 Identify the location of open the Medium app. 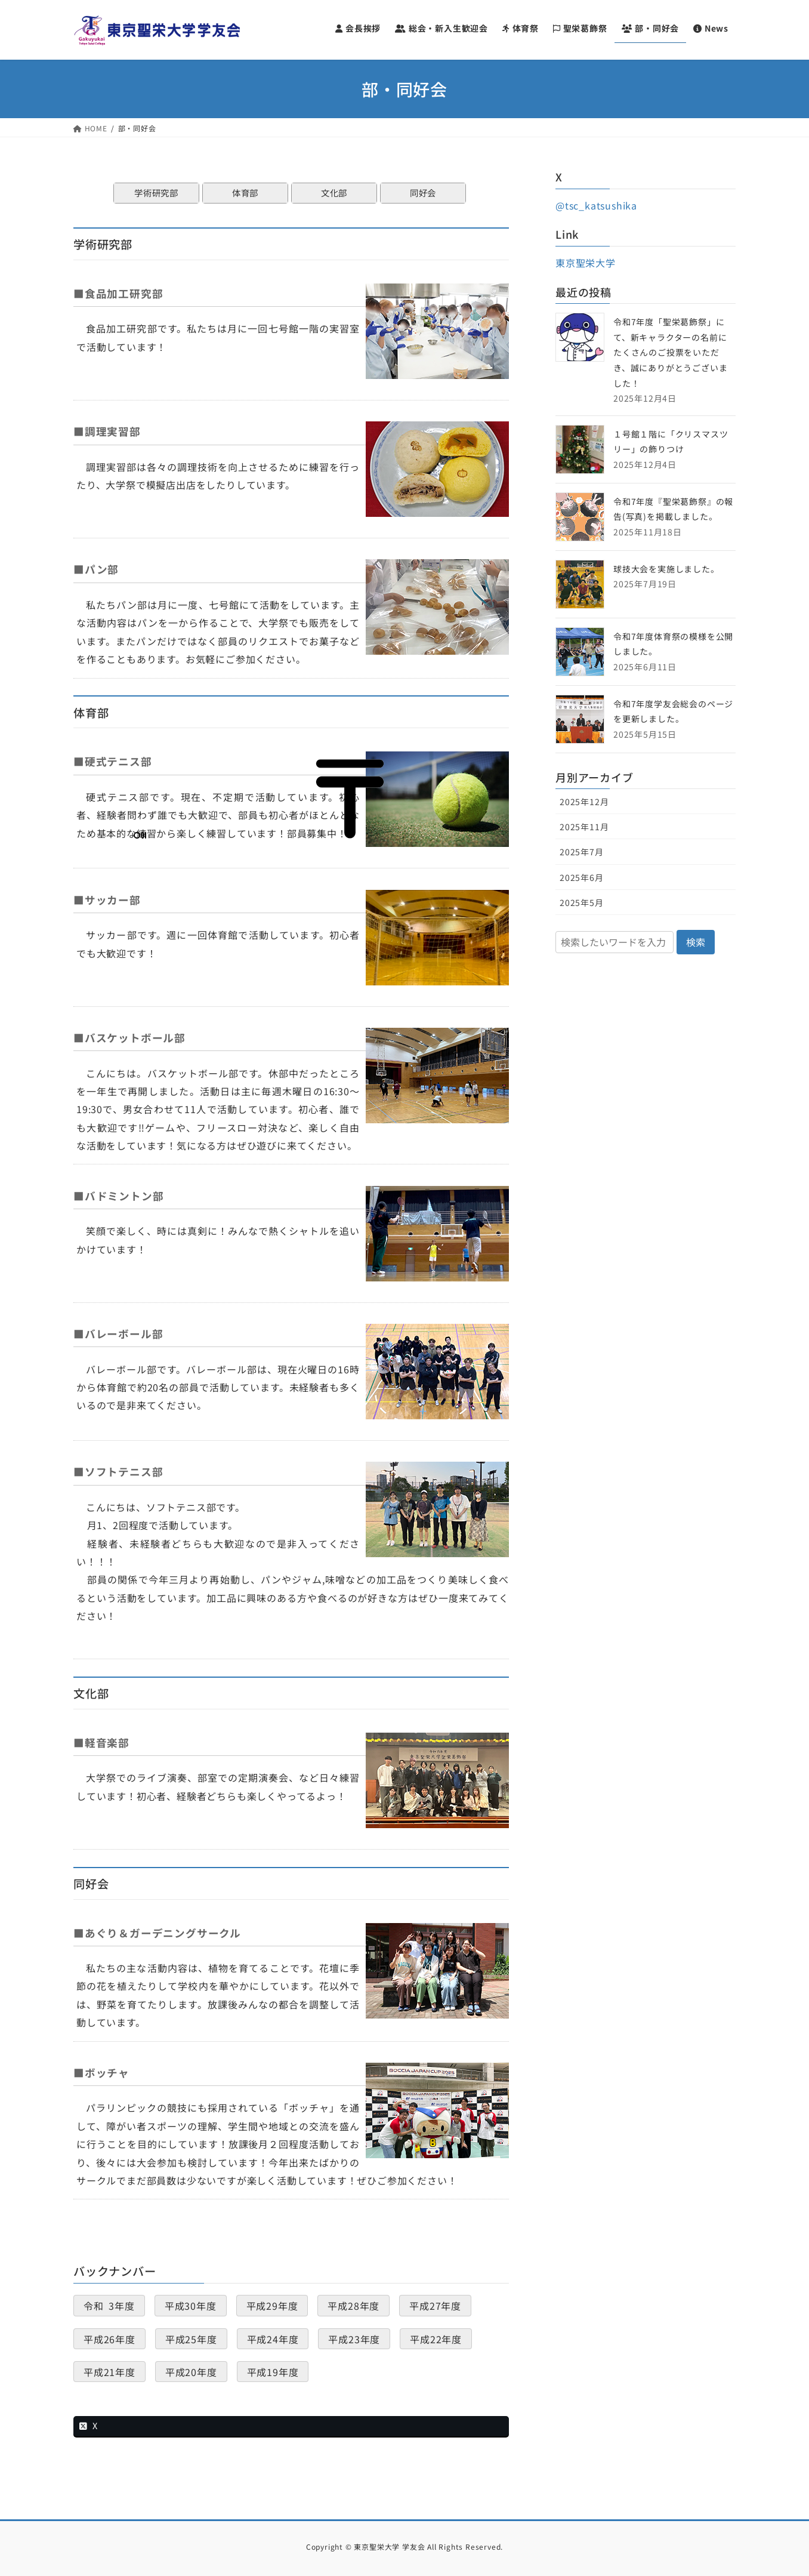
(140, 835).